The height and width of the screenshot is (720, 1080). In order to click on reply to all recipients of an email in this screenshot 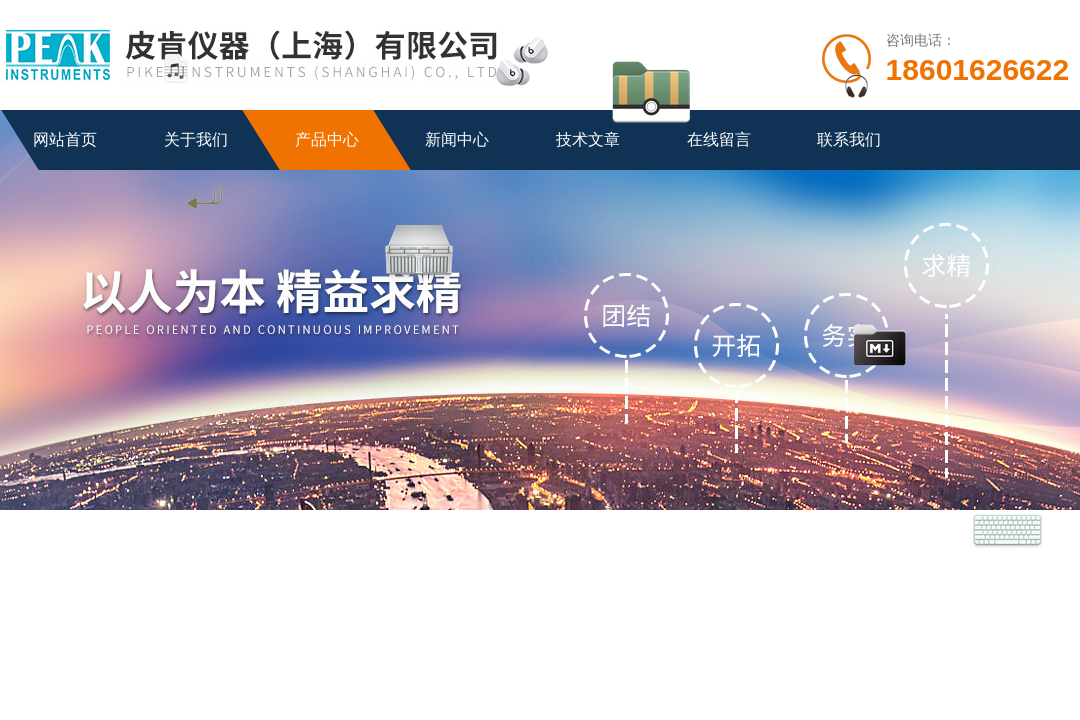, I will do `click(203, 195)`.